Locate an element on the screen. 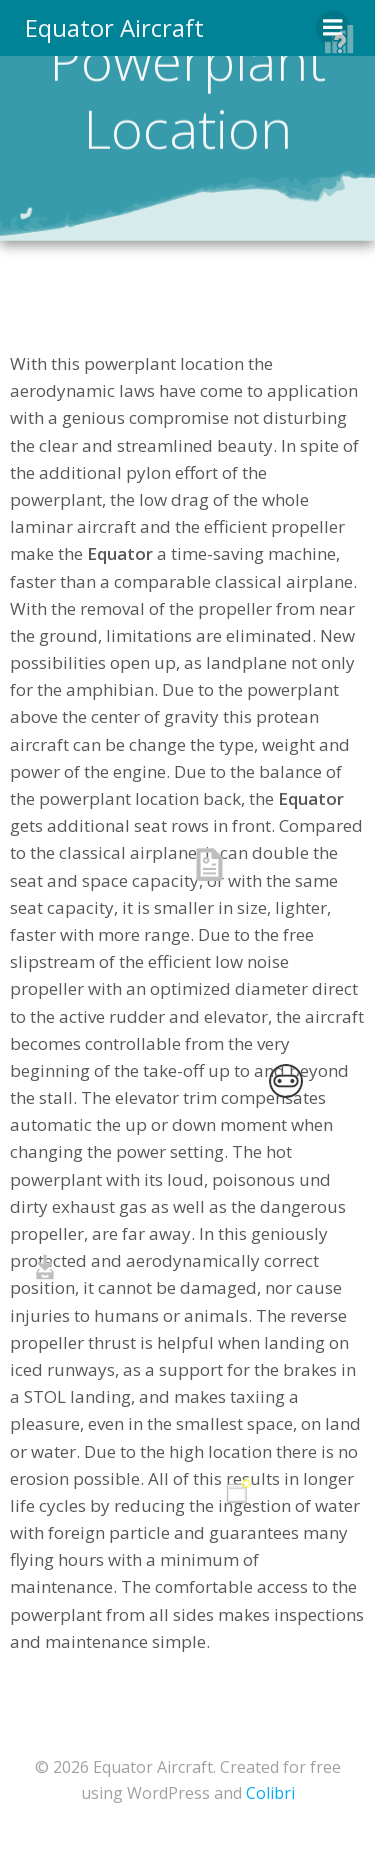 This screenshot has height=1856, width=375. no cellular network route available is located at coordinates (340, 40).